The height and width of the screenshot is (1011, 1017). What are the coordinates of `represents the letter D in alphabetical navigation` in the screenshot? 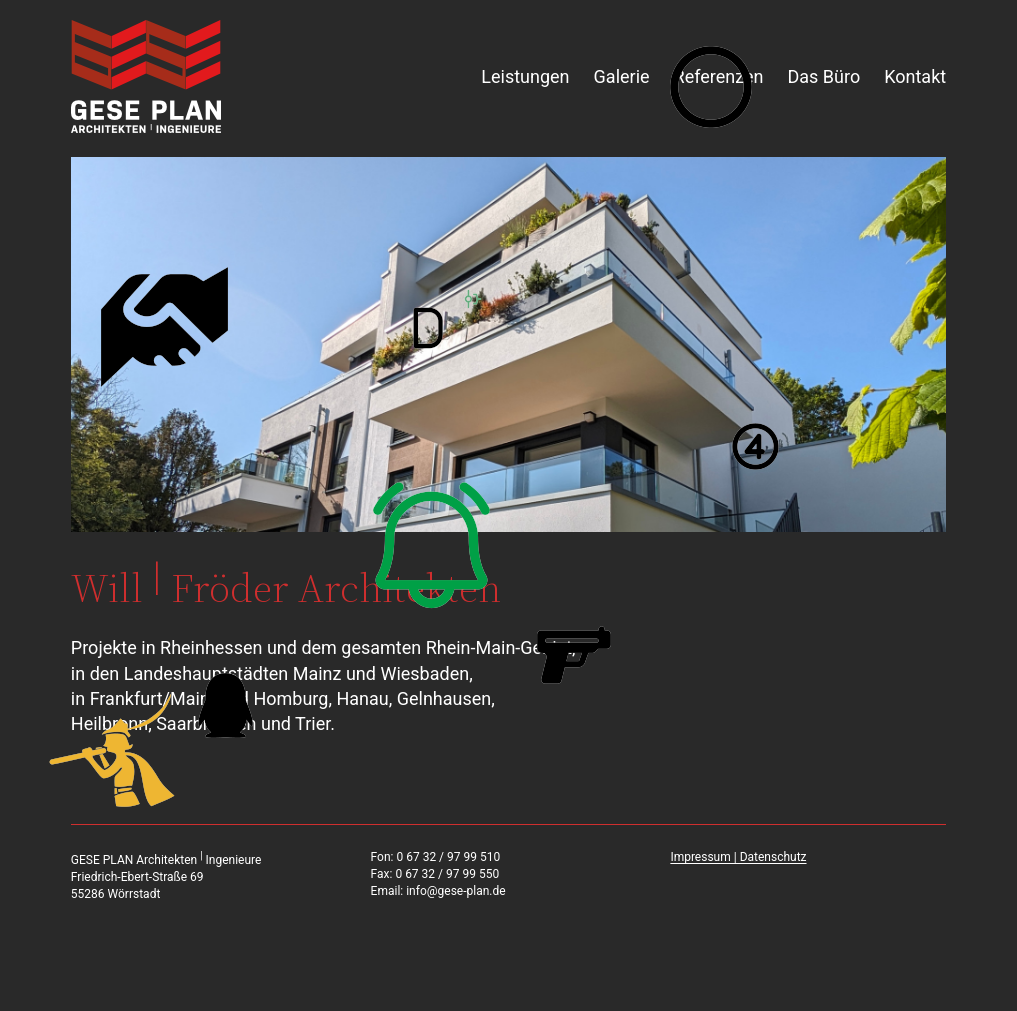 It's located at (427, 328).